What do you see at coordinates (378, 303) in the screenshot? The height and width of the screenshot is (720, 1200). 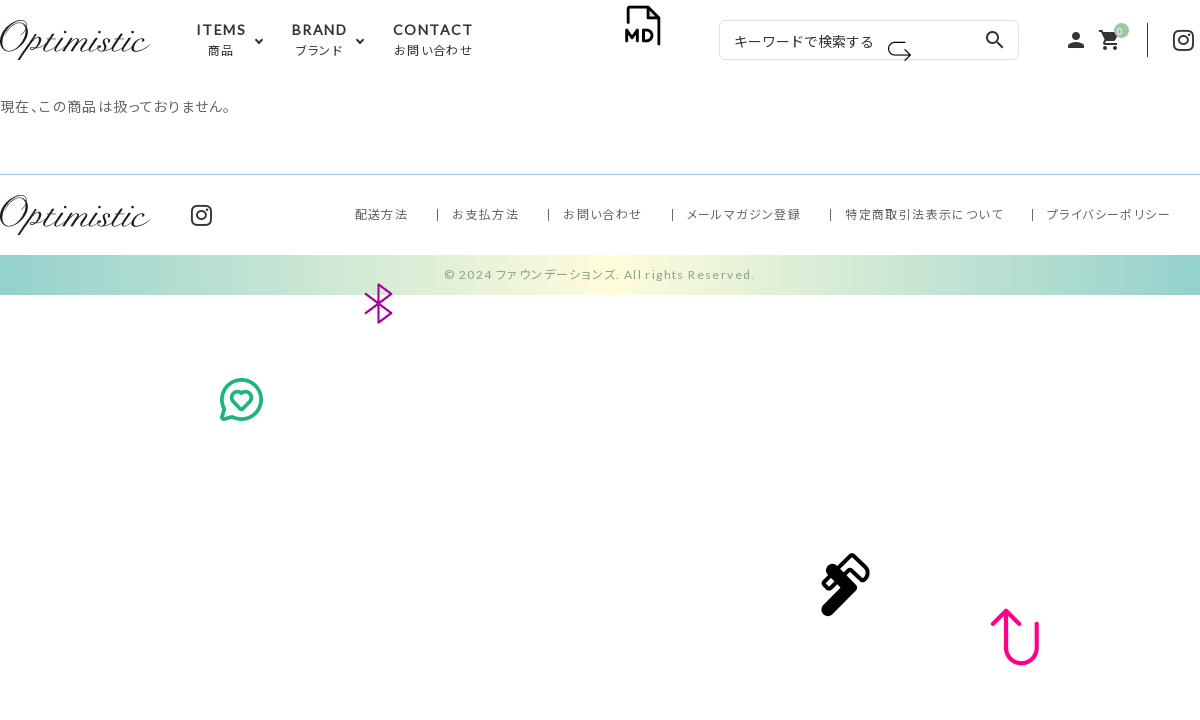 I see `toggle bluetooth connectivity` at bounding box center [378, 303].